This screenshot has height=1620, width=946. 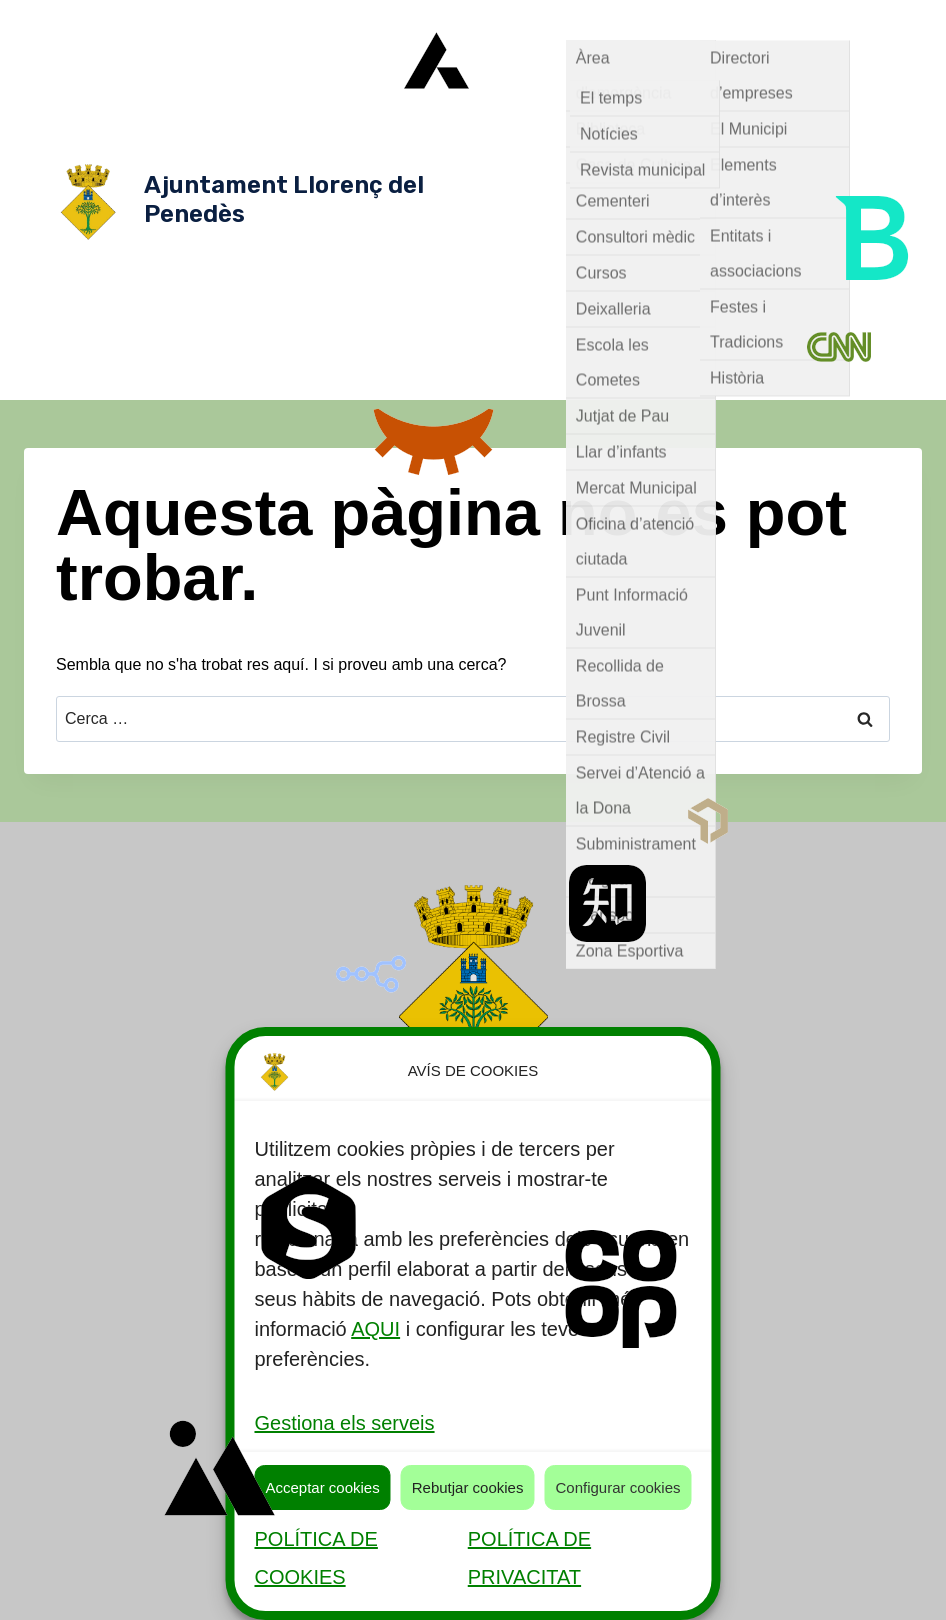 I want to click on new relic application performance monitoring logo, so click(x=708, y=821).